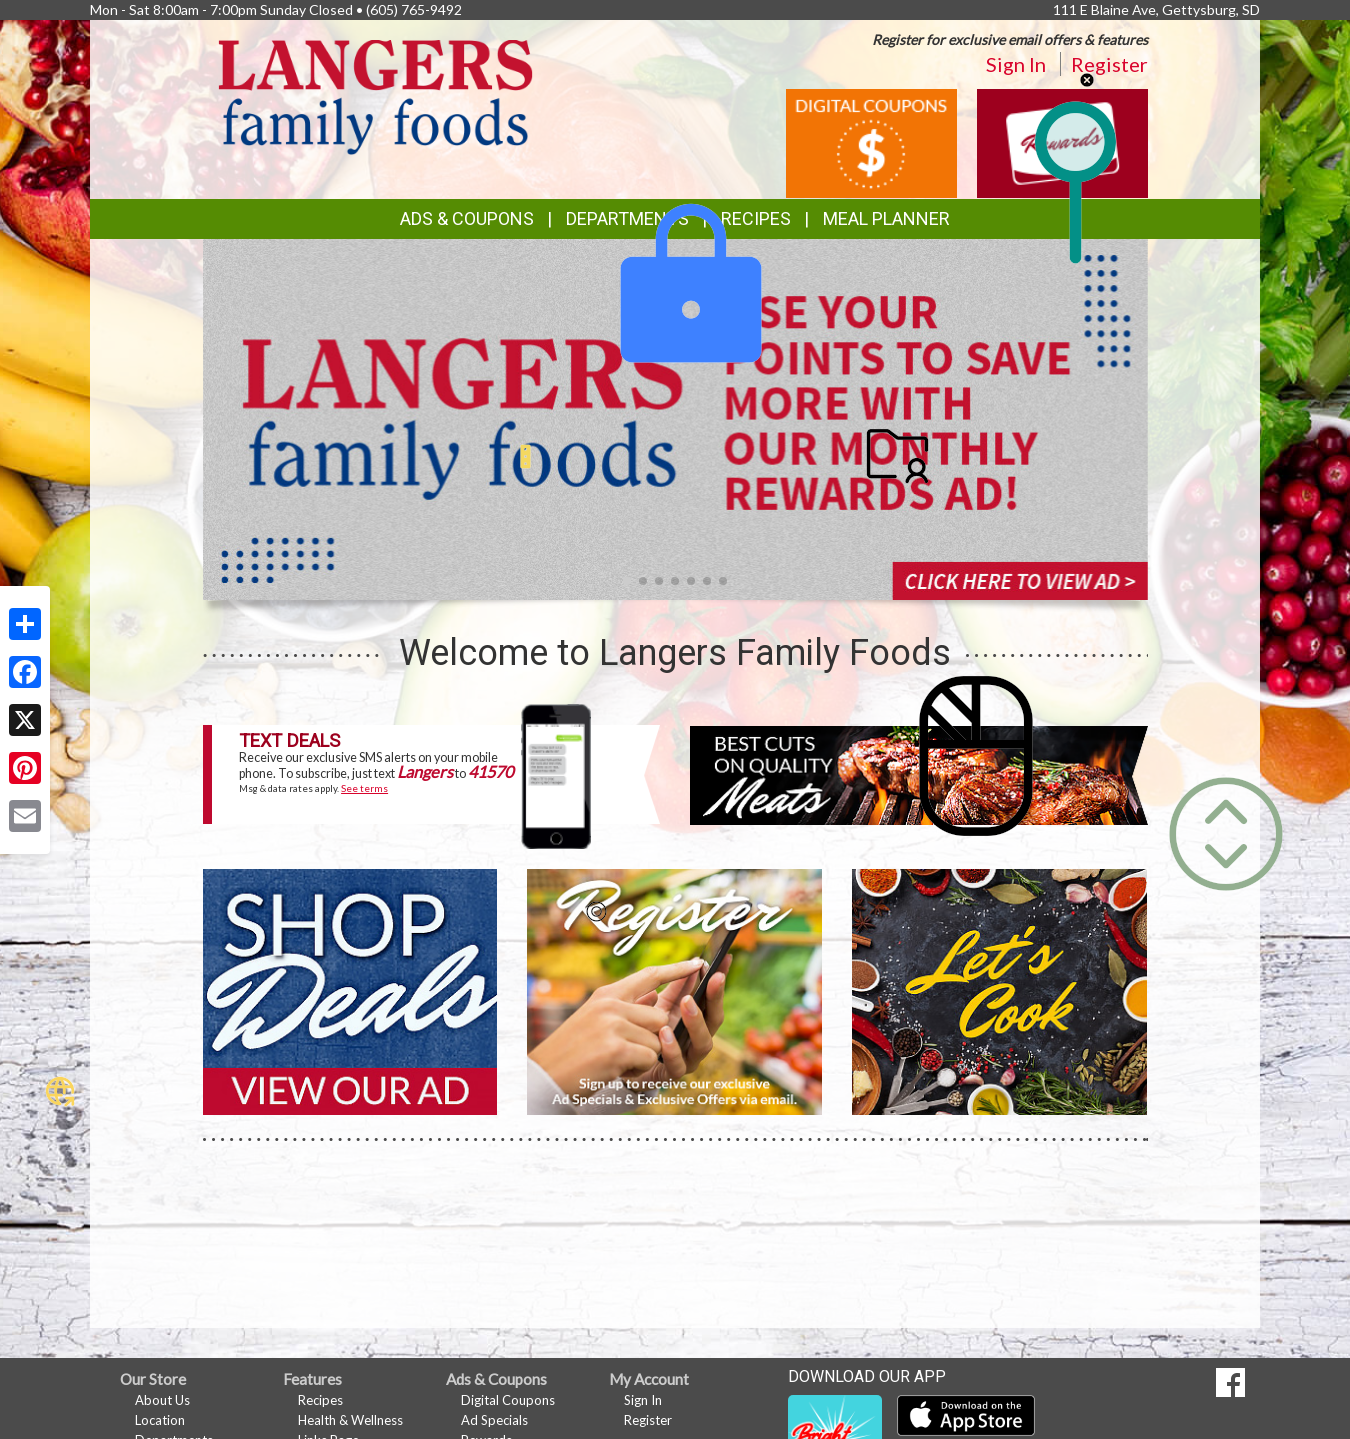 The height and width of the screenshot is (1439, 1350). I want to click on cancel or close the current action, so click(1087, 80).